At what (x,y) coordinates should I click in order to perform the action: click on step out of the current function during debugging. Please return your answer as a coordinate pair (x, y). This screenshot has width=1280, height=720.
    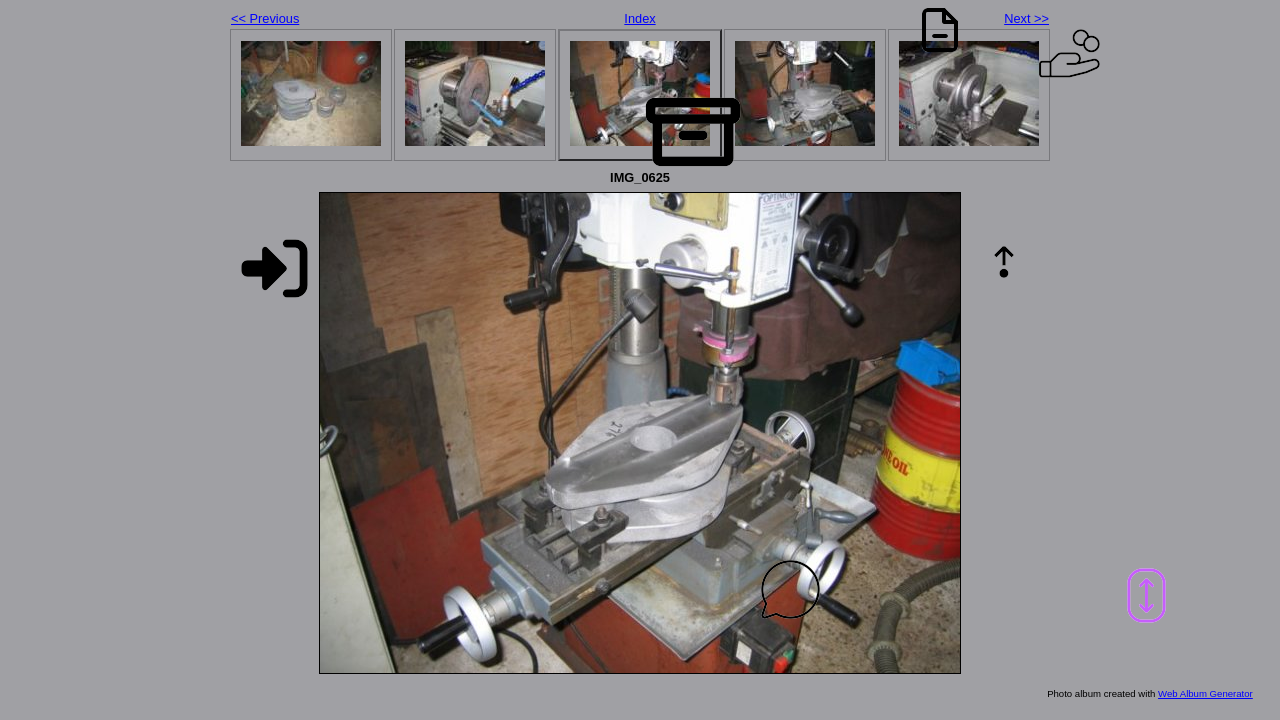
    Looking at the image, I should click on (1004, 262).